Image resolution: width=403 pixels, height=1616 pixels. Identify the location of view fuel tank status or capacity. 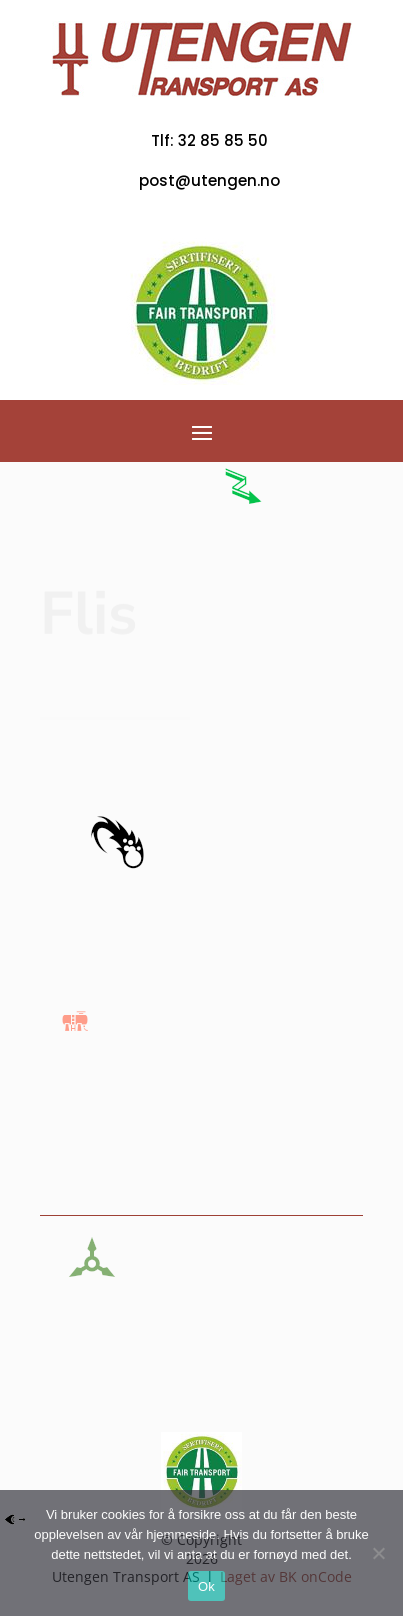
(75, 1018).